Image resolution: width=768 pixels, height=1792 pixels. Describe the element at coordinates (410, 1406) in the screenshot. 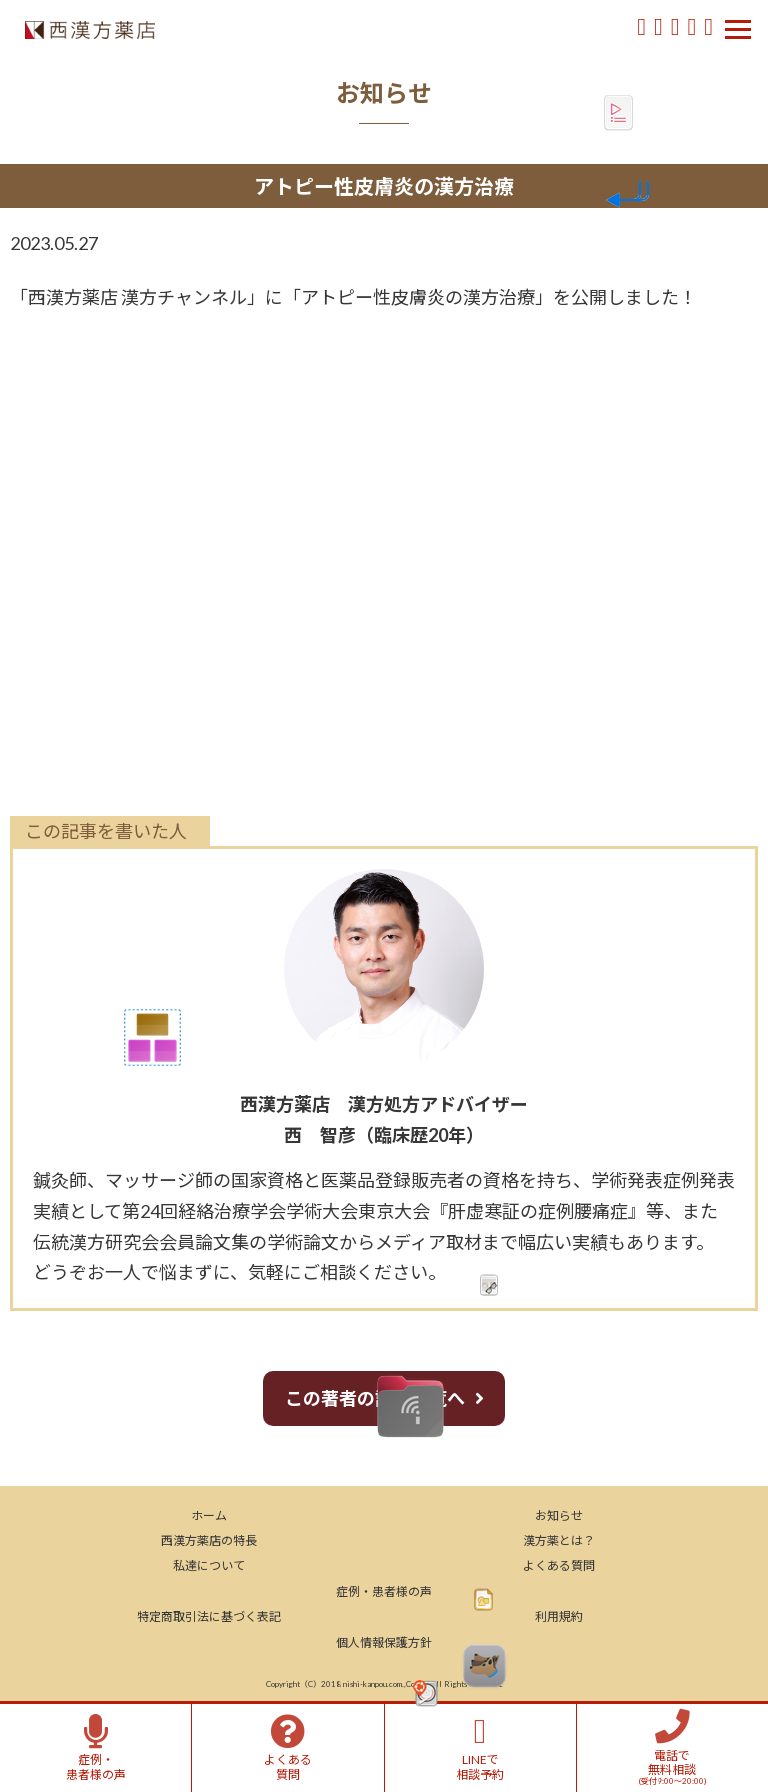

I see `open insync cloud sync folder` at that location.